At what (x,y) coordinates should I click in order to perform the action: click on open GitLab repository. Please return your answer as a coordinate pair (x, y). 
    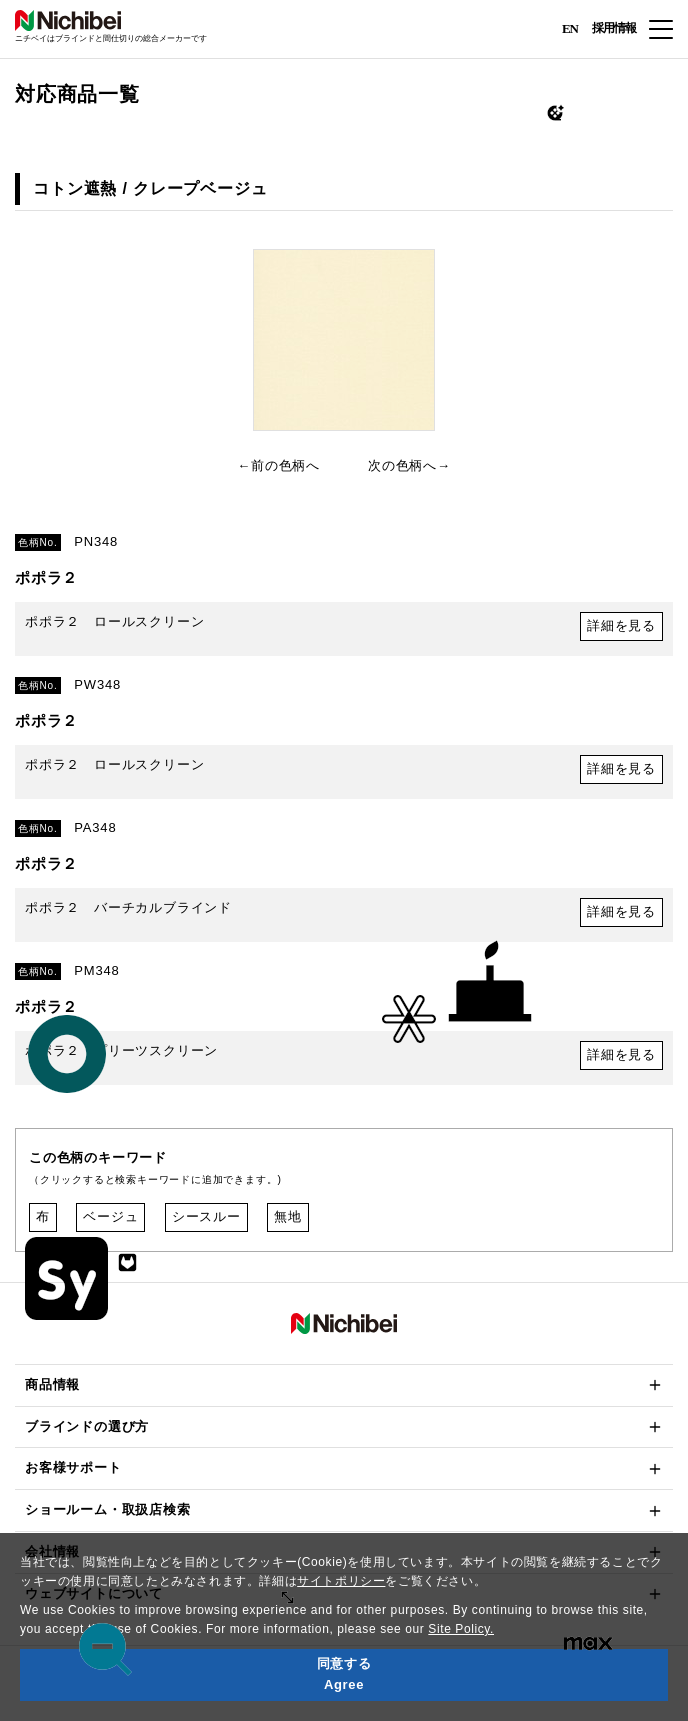
    Looking at the image, I should click on (127, 1262).